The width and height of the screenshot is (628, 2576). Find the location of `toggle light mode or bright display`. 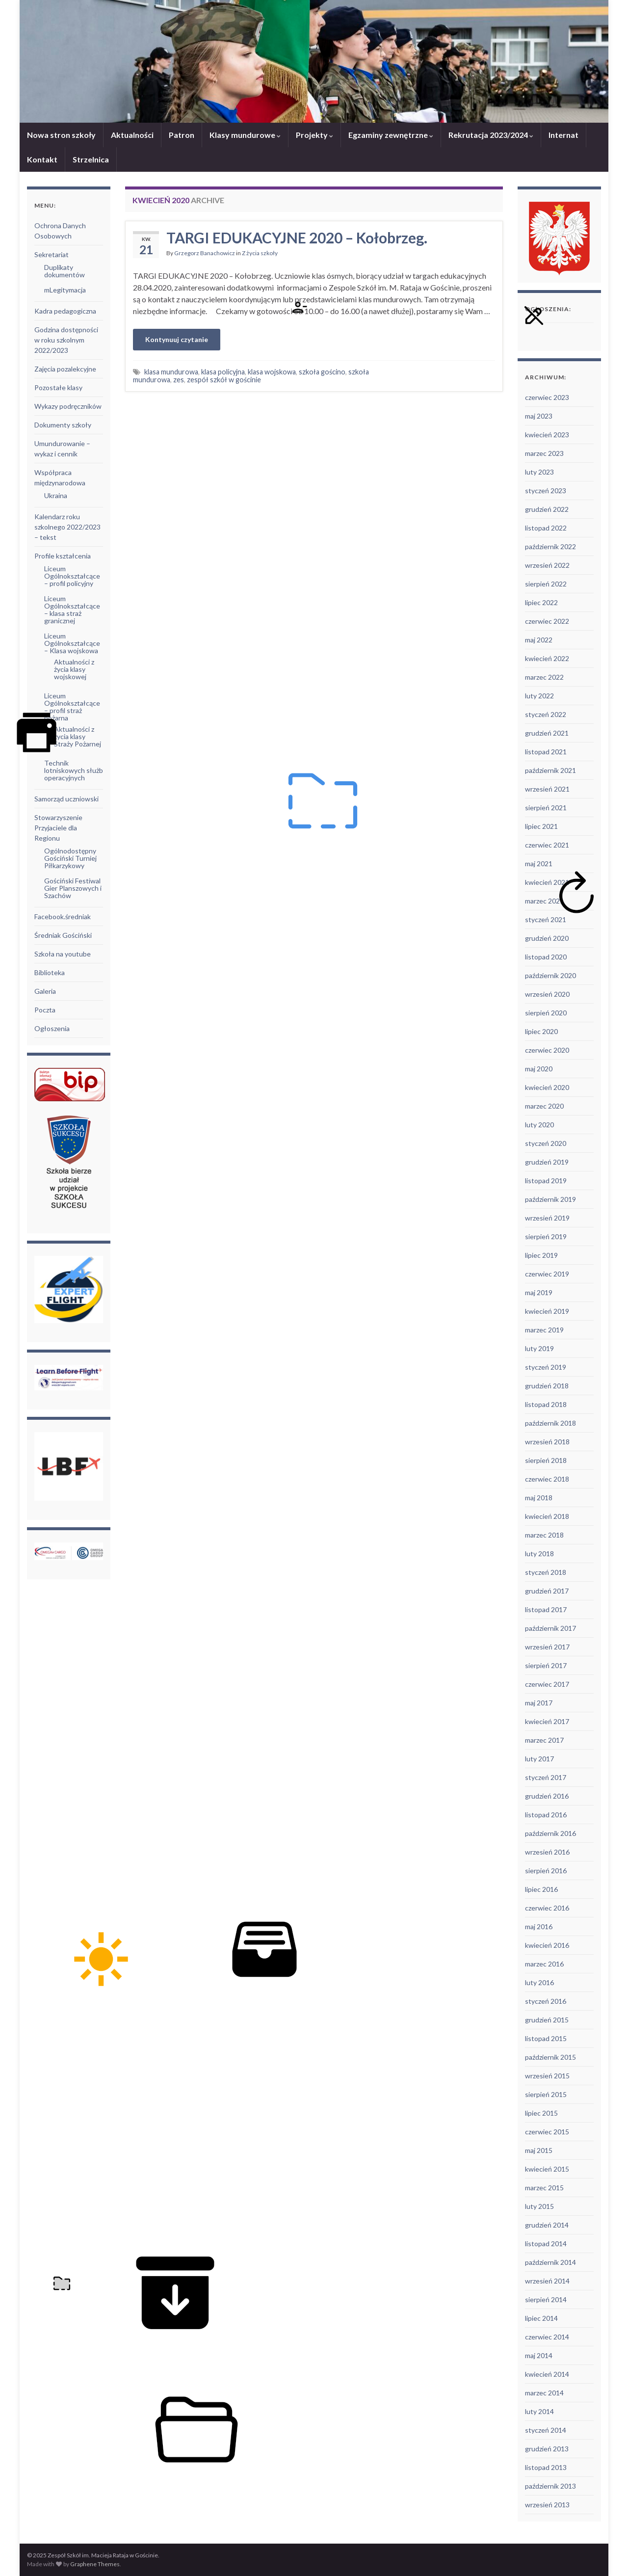

toggle light mode or bright display is located at coordinates (101, 1959).